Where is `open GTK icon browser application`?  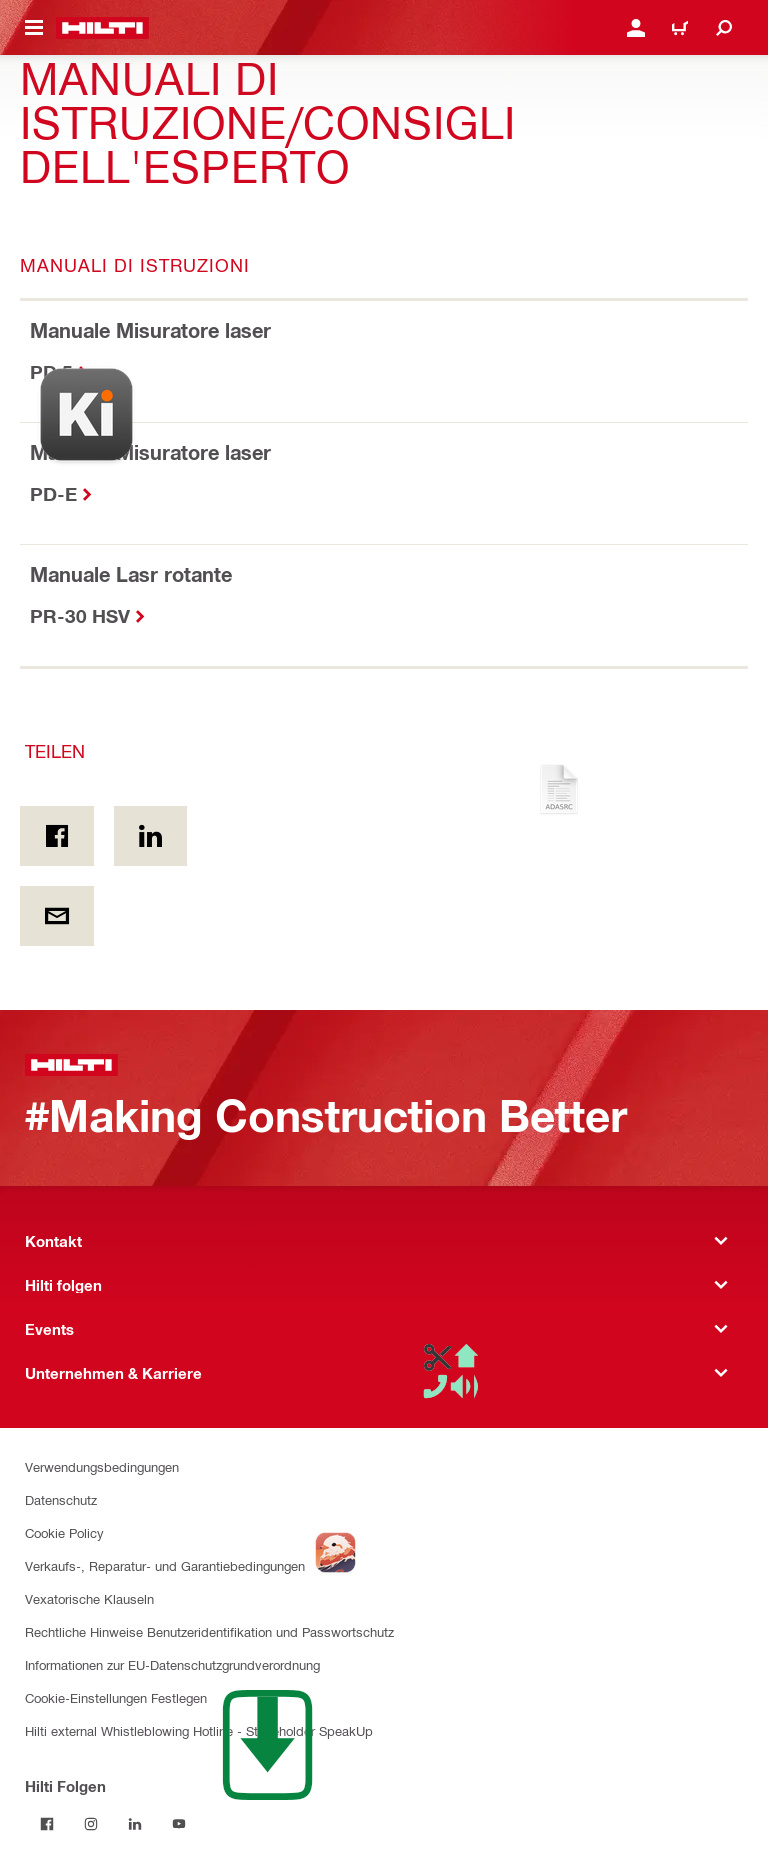 open GTK icon browser application is located at coordinates (451, 1371).